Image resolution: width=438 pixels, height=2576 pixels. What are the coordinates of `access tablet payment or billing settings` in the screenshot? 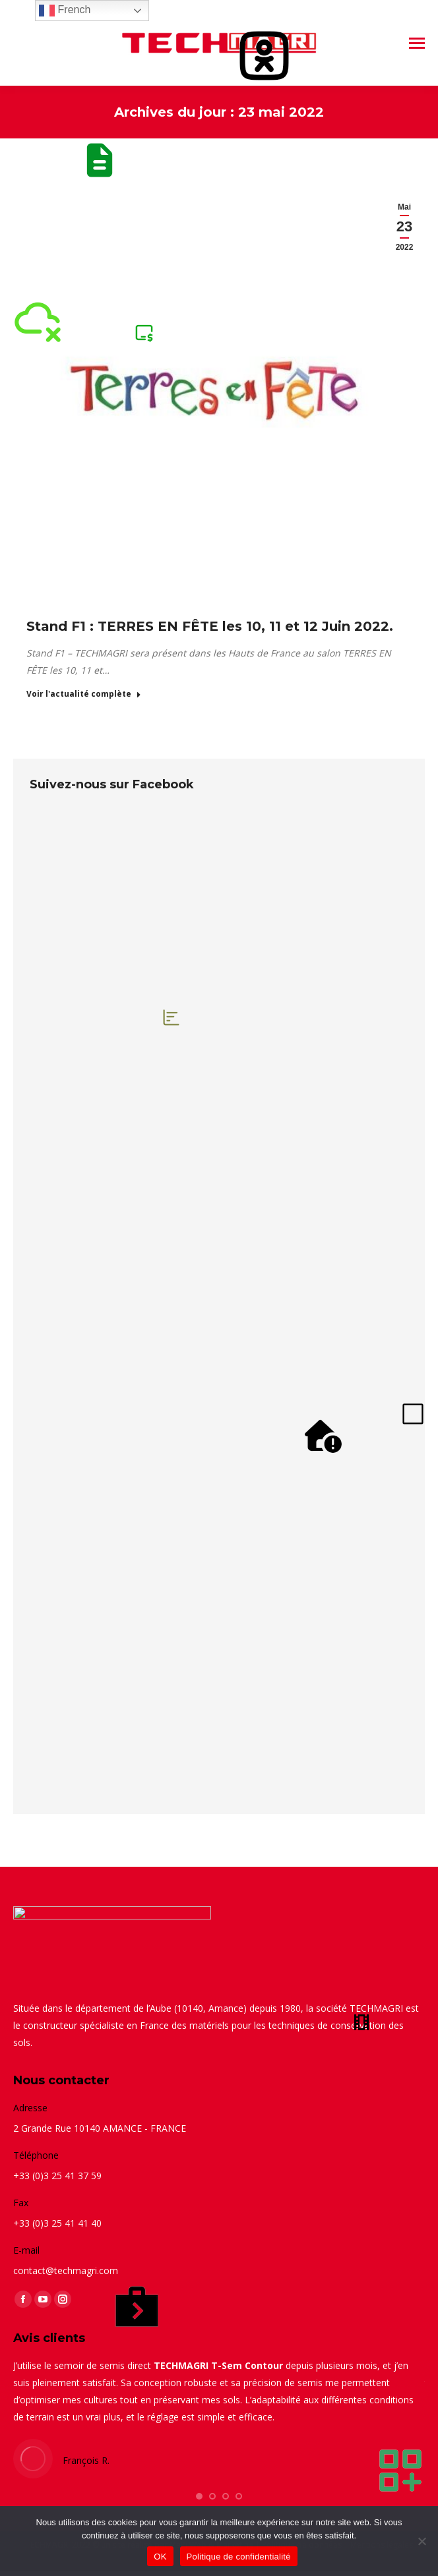 It's located at (144, 332).